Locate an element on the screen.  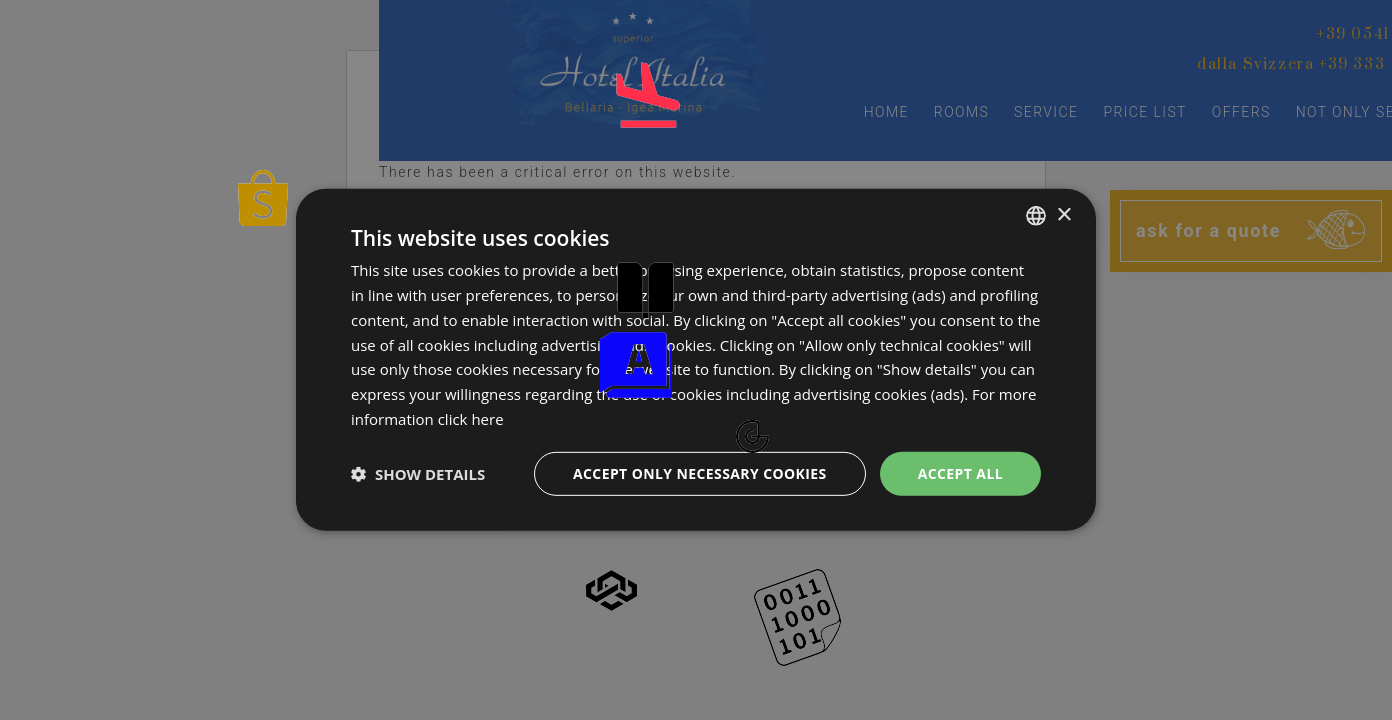
loopback framework logo is located at coordinates (611, 590).